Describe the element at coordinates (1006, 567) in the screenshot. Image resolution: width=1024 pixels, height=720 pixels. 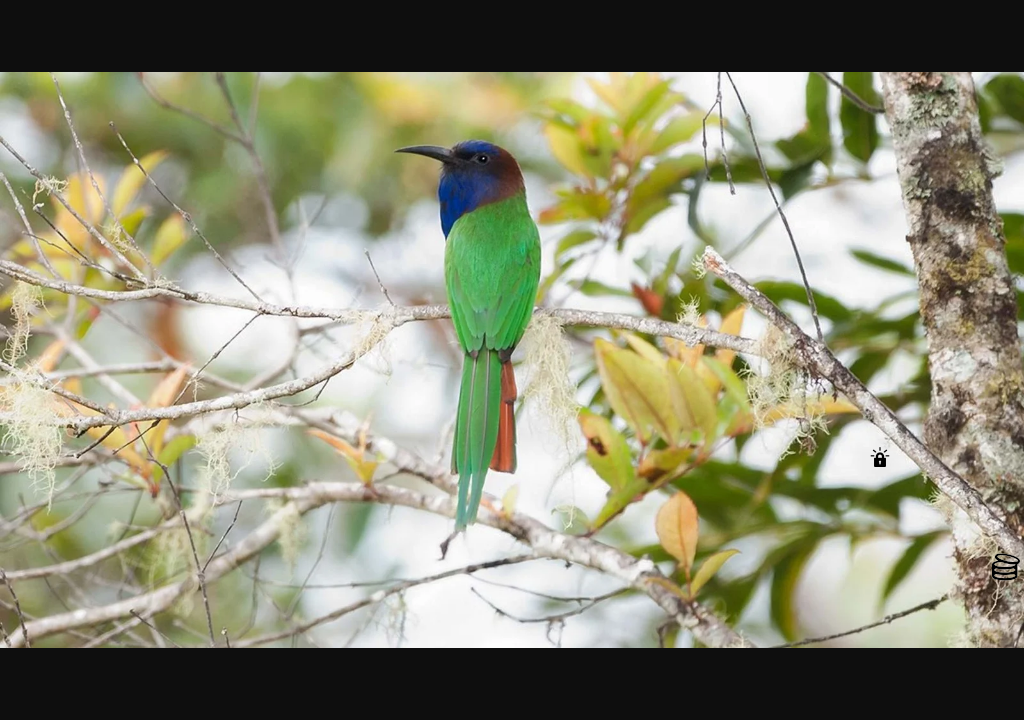
I see `open the zaim personal finance app` at that location.